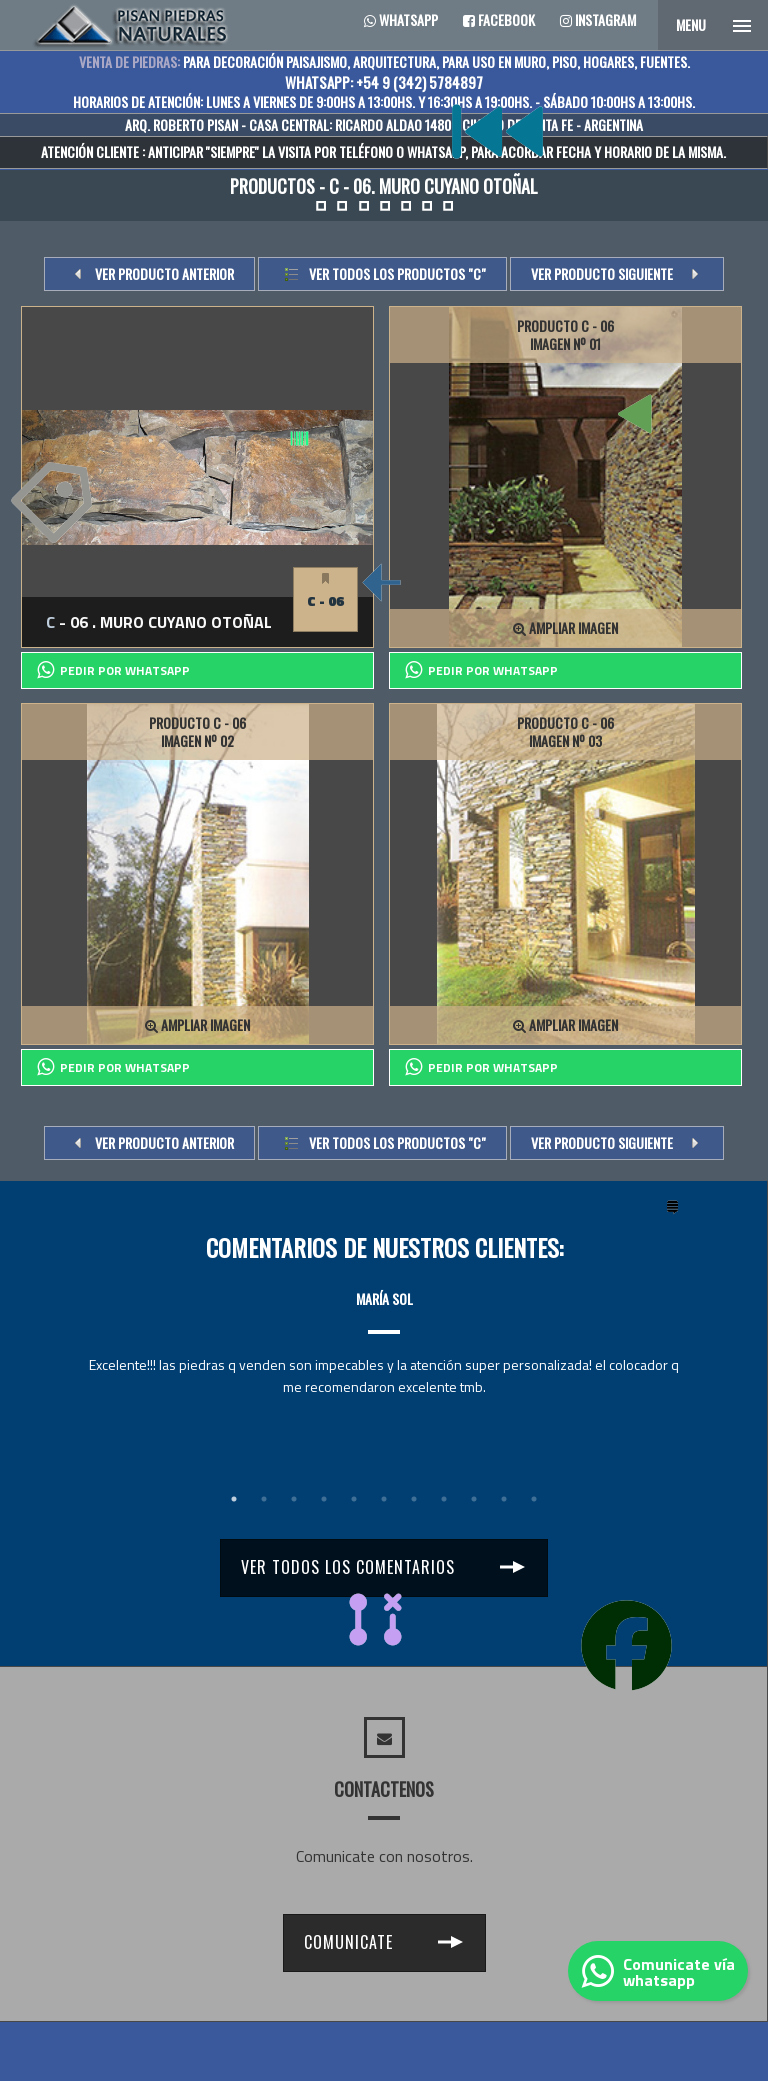 This screenshot has height=2081, width=768. Describe the element at coordinates (375, 1619) in the screenshot. I see `close or reject a pull request` at that location.